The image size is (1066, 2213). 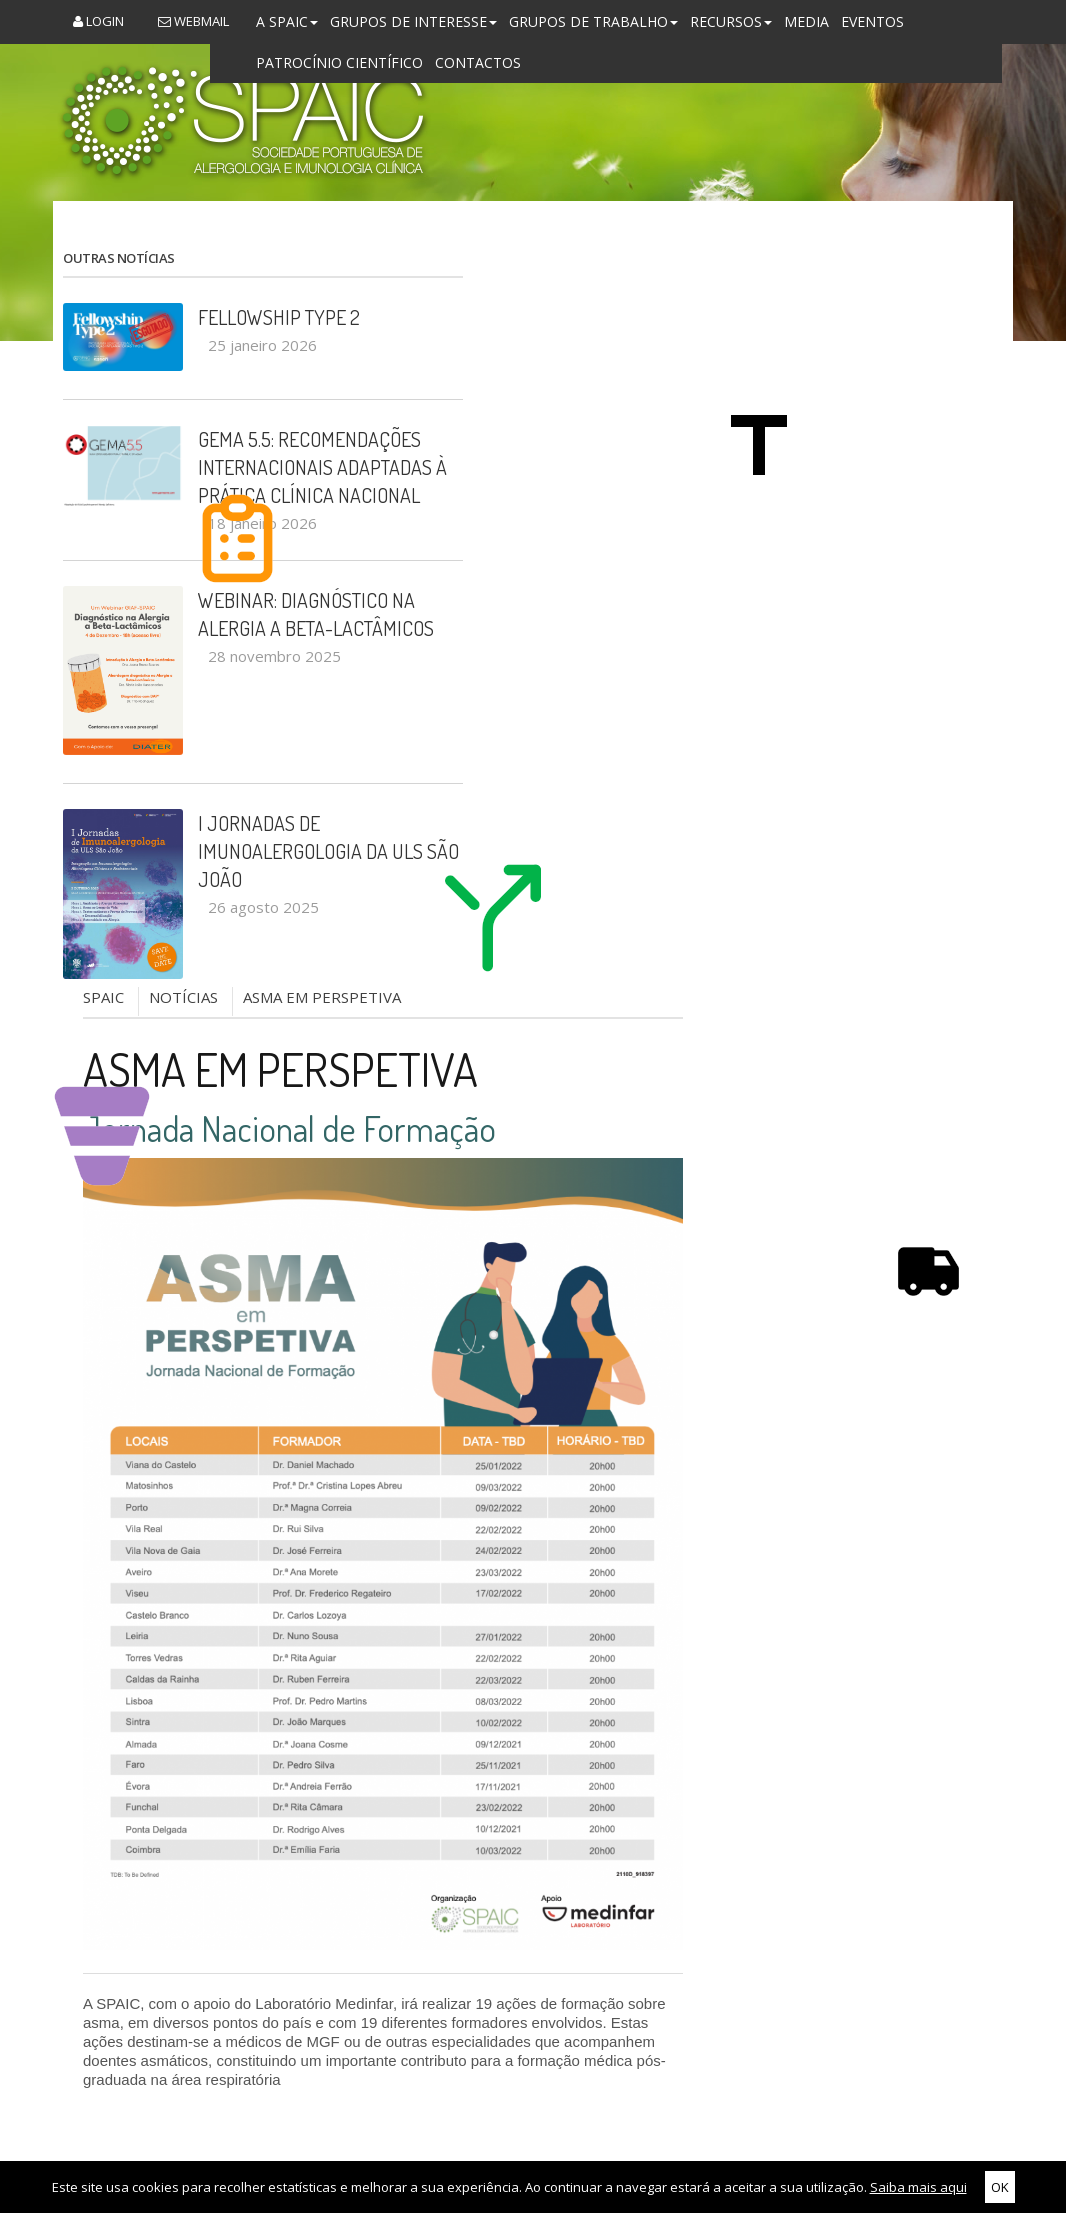 What do you see at coordinates (493, 918) in the screenshot?
I see `bear right at the fork` at bounding box center [493, 918].